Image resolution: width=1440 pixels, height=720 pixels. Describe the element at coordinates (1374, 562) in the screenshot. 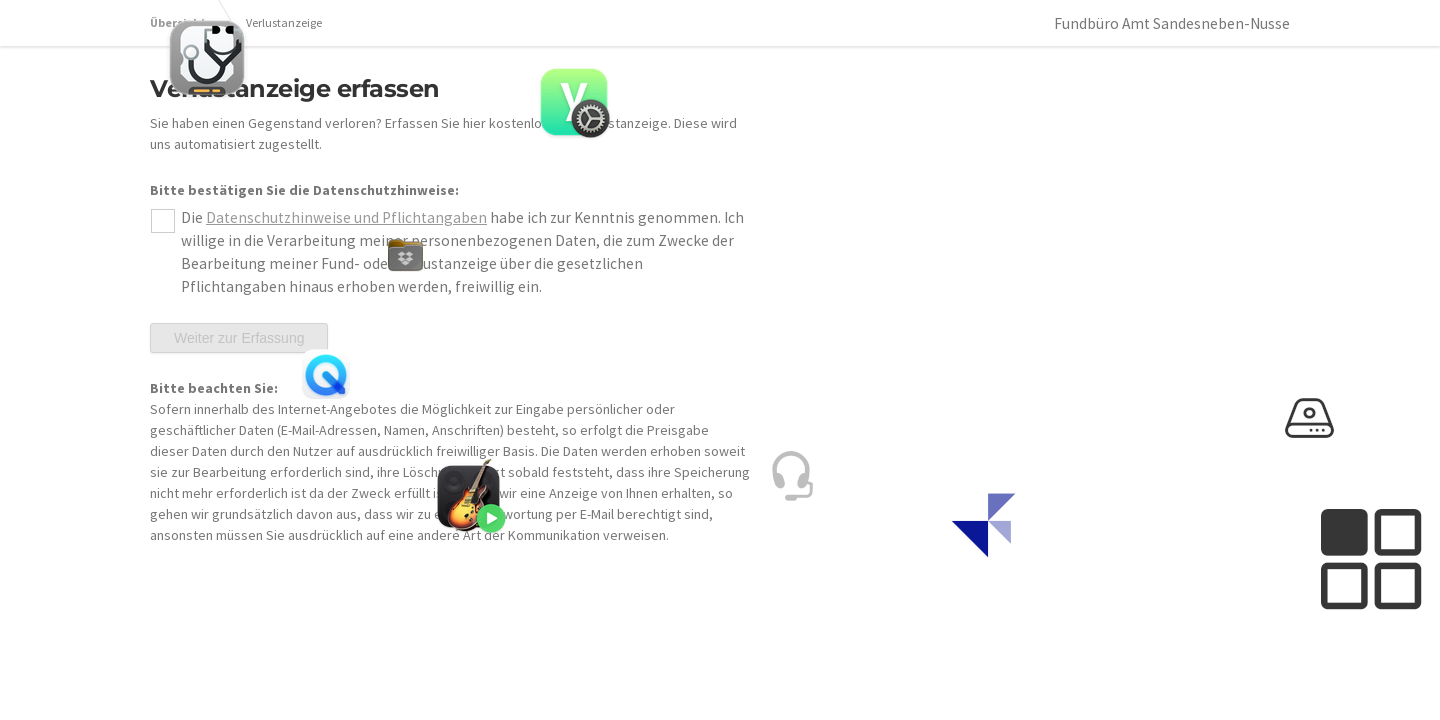

I see `access application preferences or settings` at that location.